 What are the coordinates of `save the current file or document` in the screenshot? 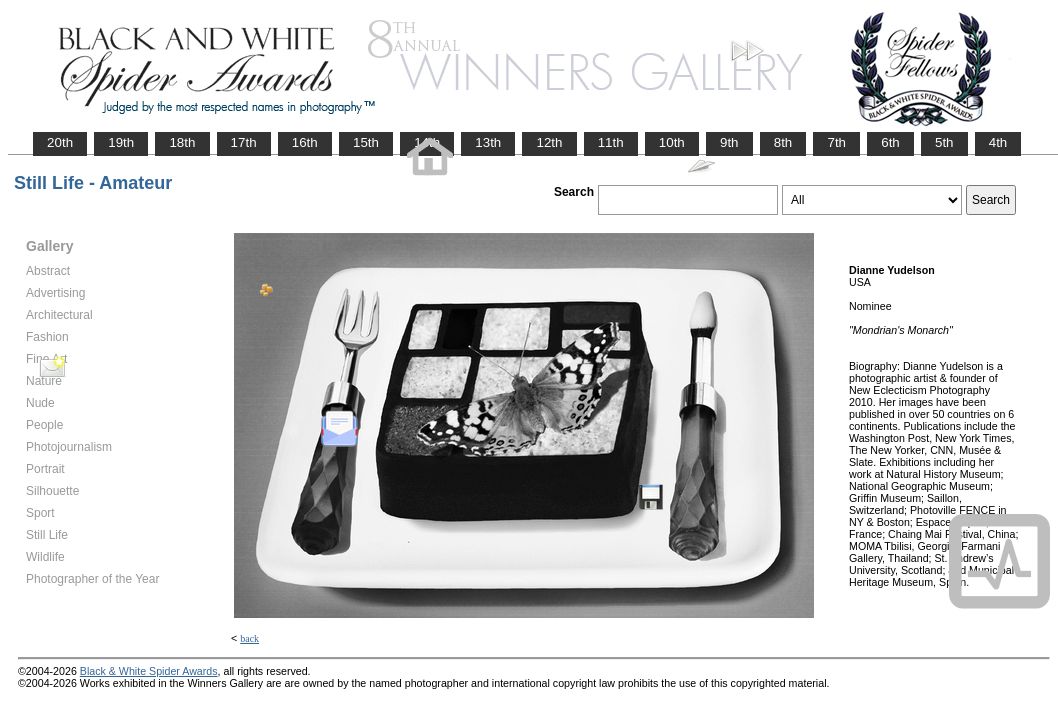 It's located at (651, 497).